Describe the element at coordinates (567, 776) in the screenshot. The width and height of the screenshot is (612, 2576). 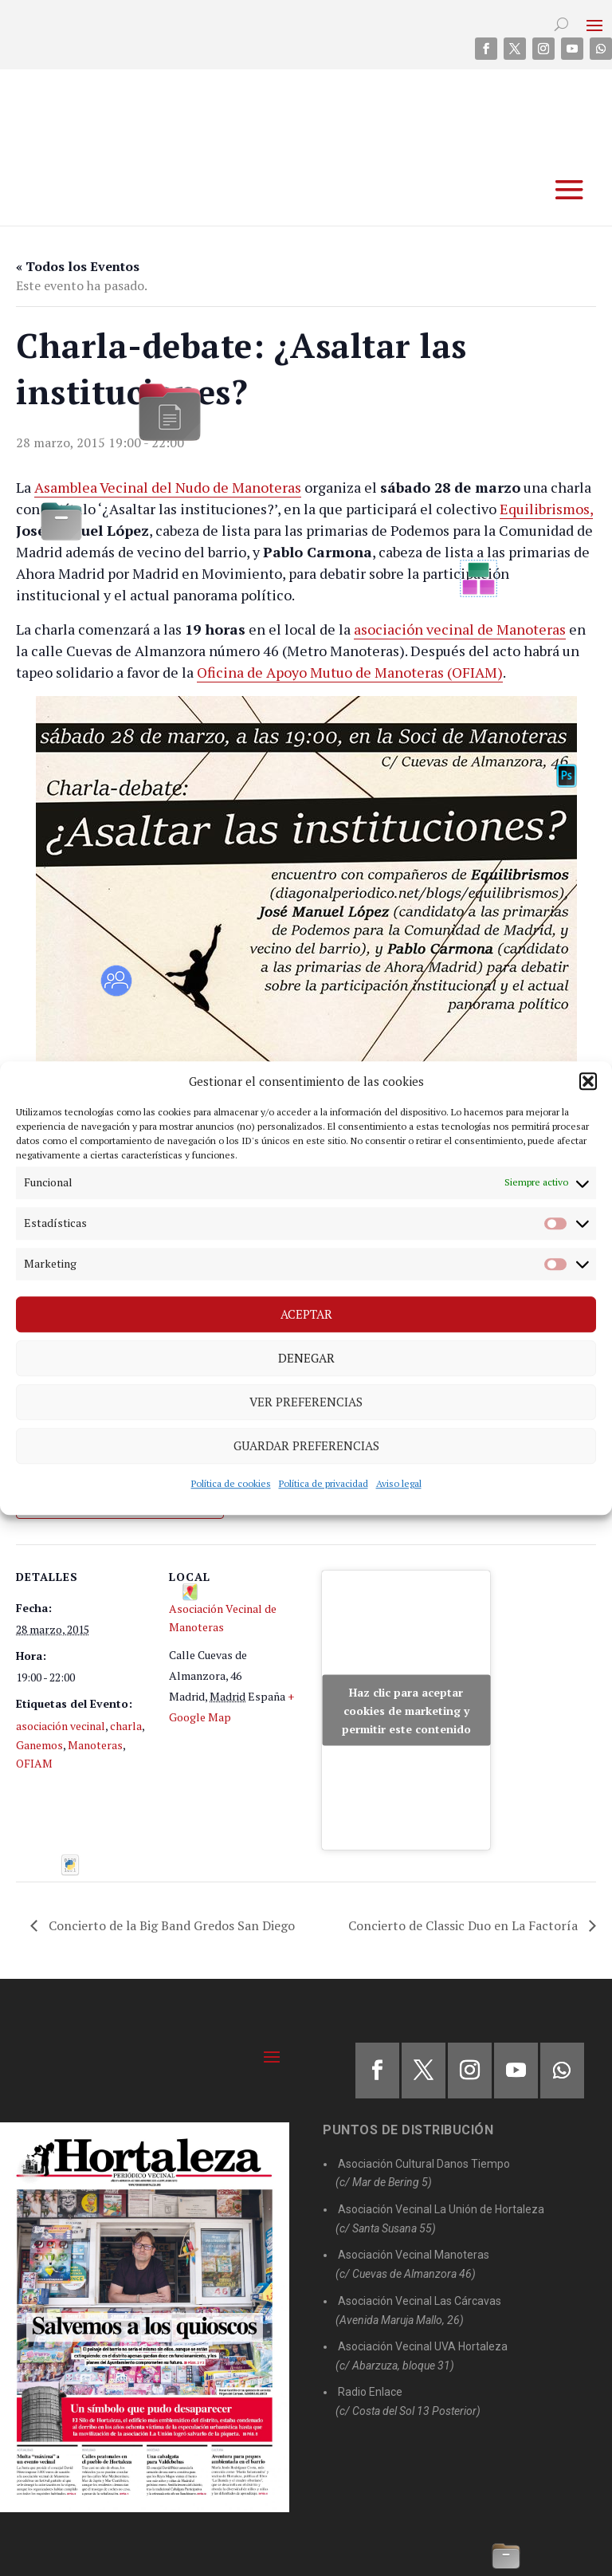
I see `adobe photoshop file type indicator` at that location.